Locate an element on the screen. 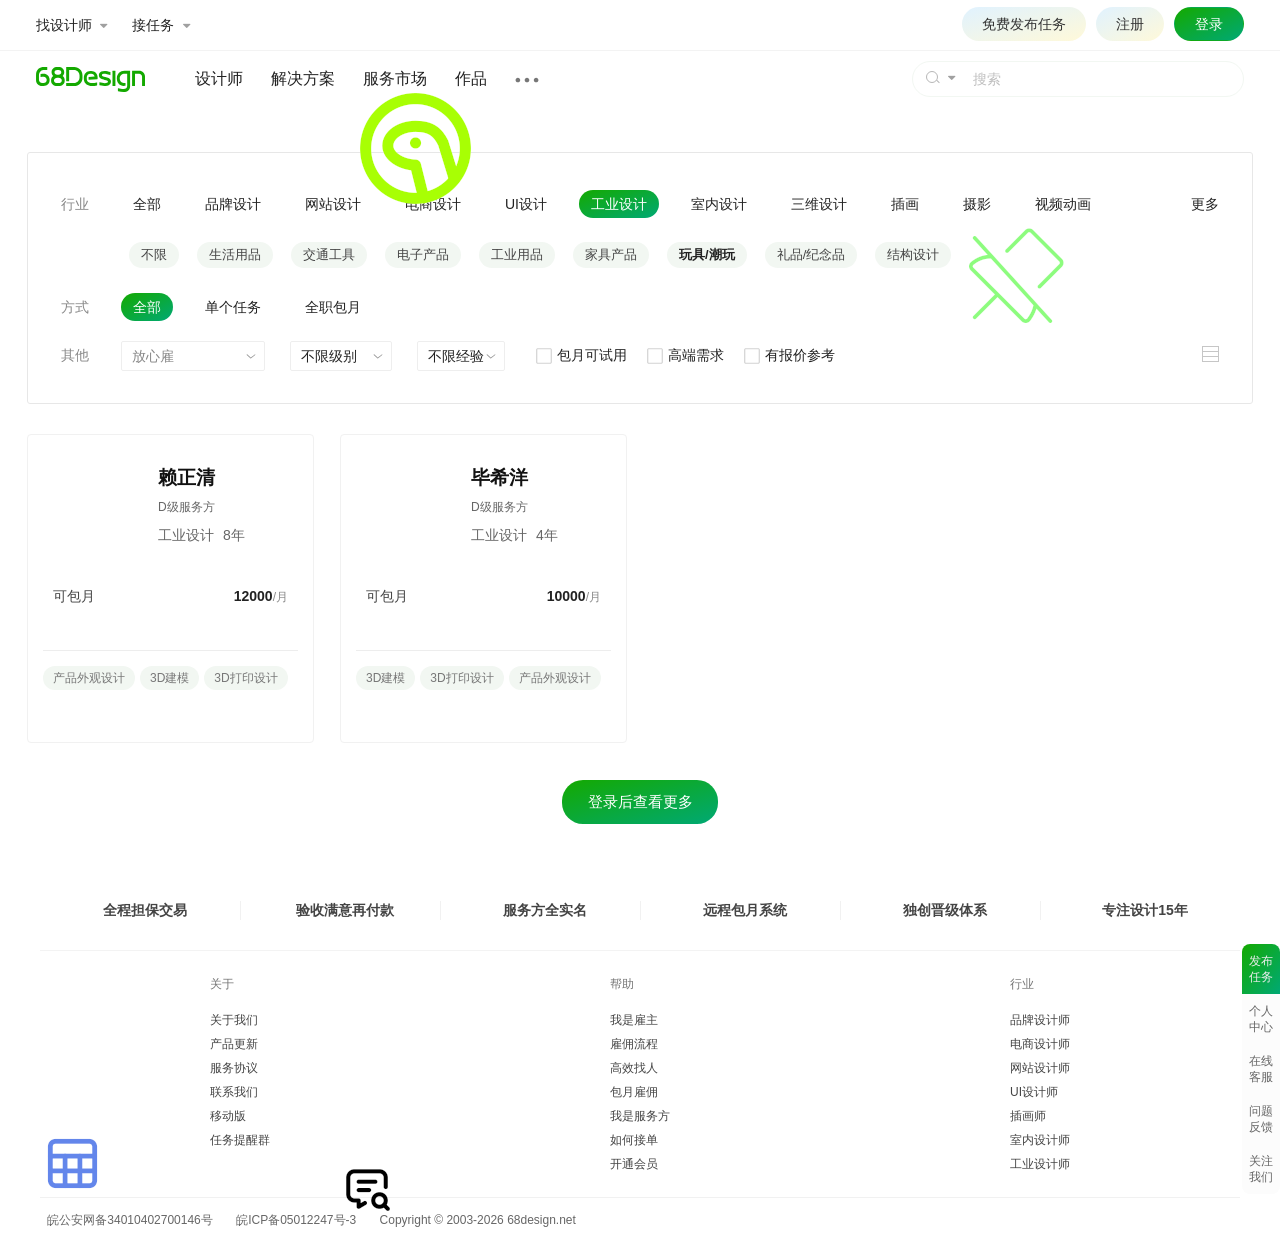  search through your messages is located at coordinates (367, 1188).